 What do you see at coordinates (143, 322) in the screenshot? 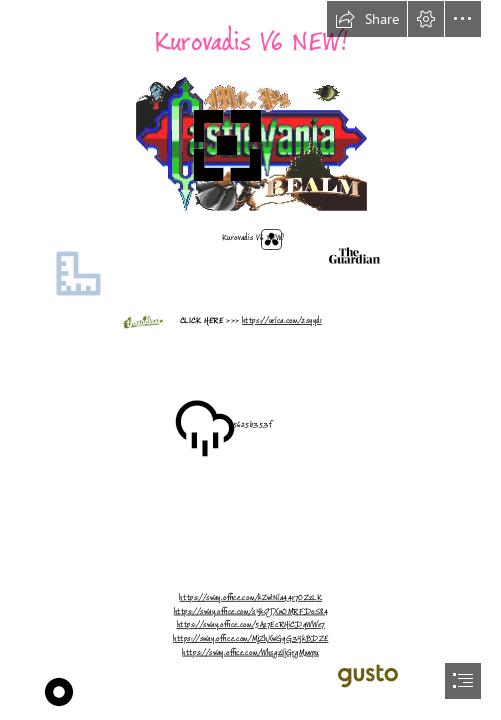
I see `visit the Threadless website or app` at bounding box center [143, 322].